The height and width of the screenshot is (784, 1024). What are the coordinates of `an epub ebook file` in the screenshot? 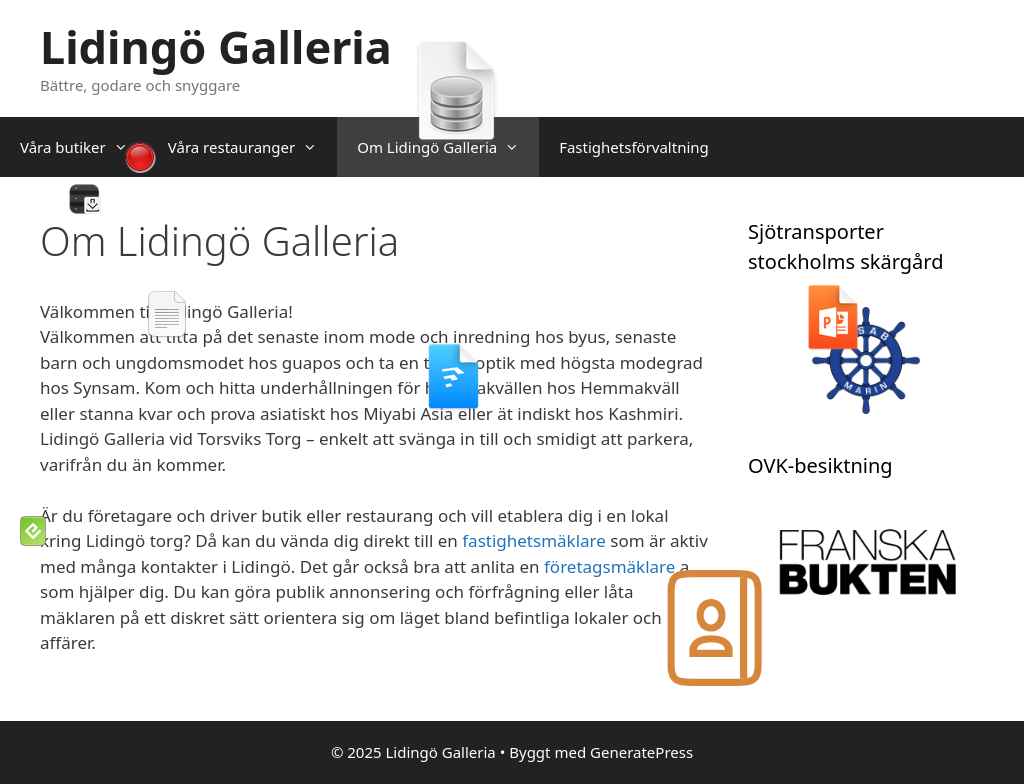 It's located at (33, 531).